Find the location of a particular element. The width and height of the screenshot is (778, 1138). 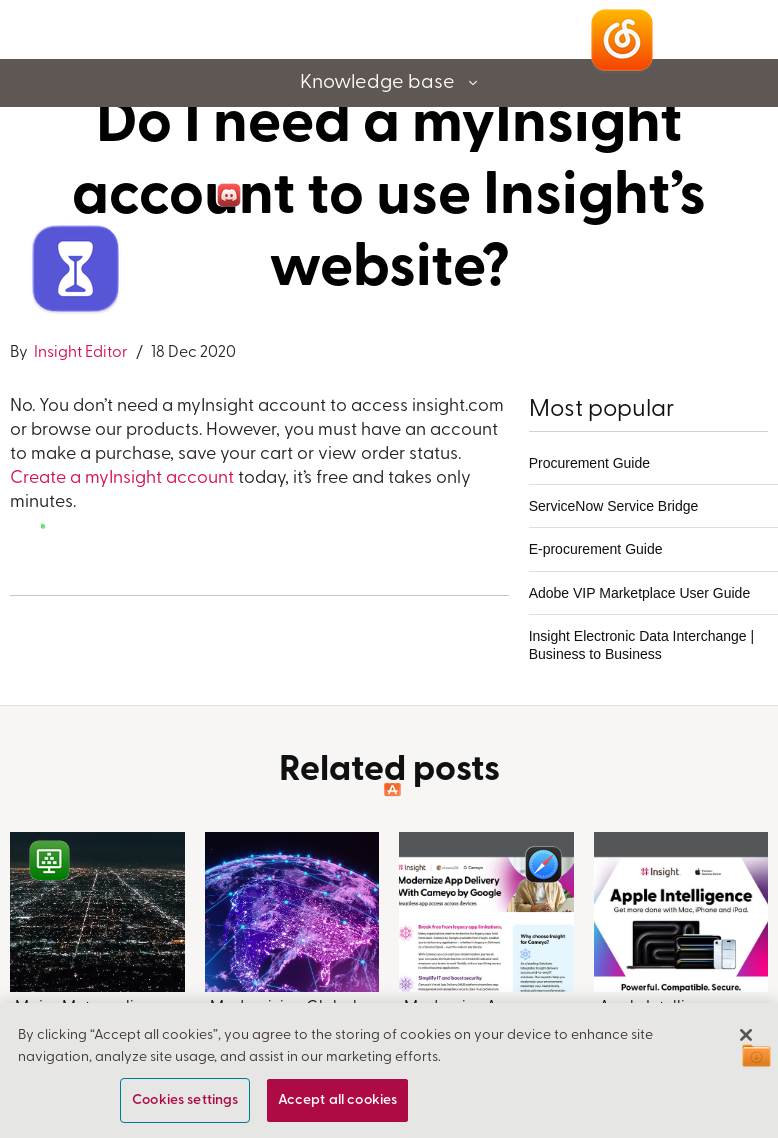

access your downloads folder is located at coordinates (756, 1055).